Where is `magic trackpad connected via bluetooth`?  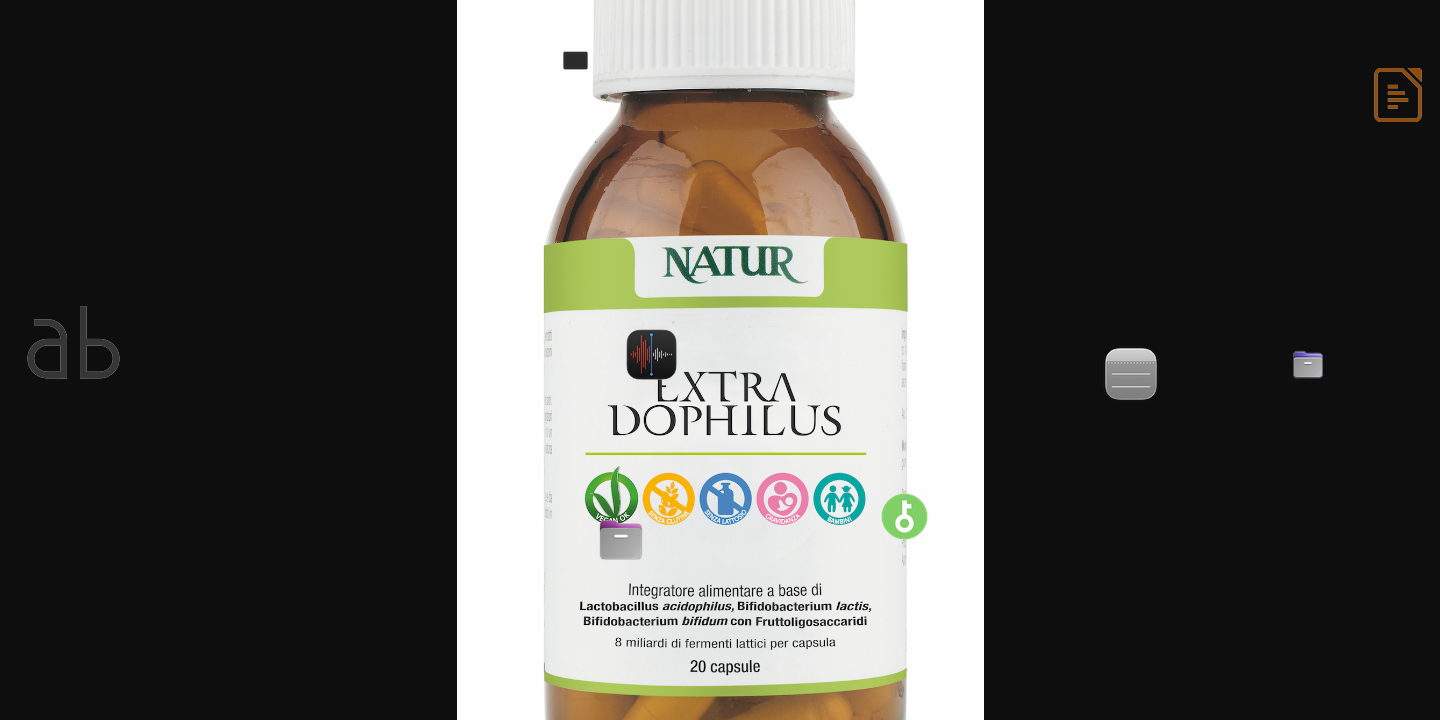 magic trackpad connected via bluetooth is located at coordinates (575, 60).